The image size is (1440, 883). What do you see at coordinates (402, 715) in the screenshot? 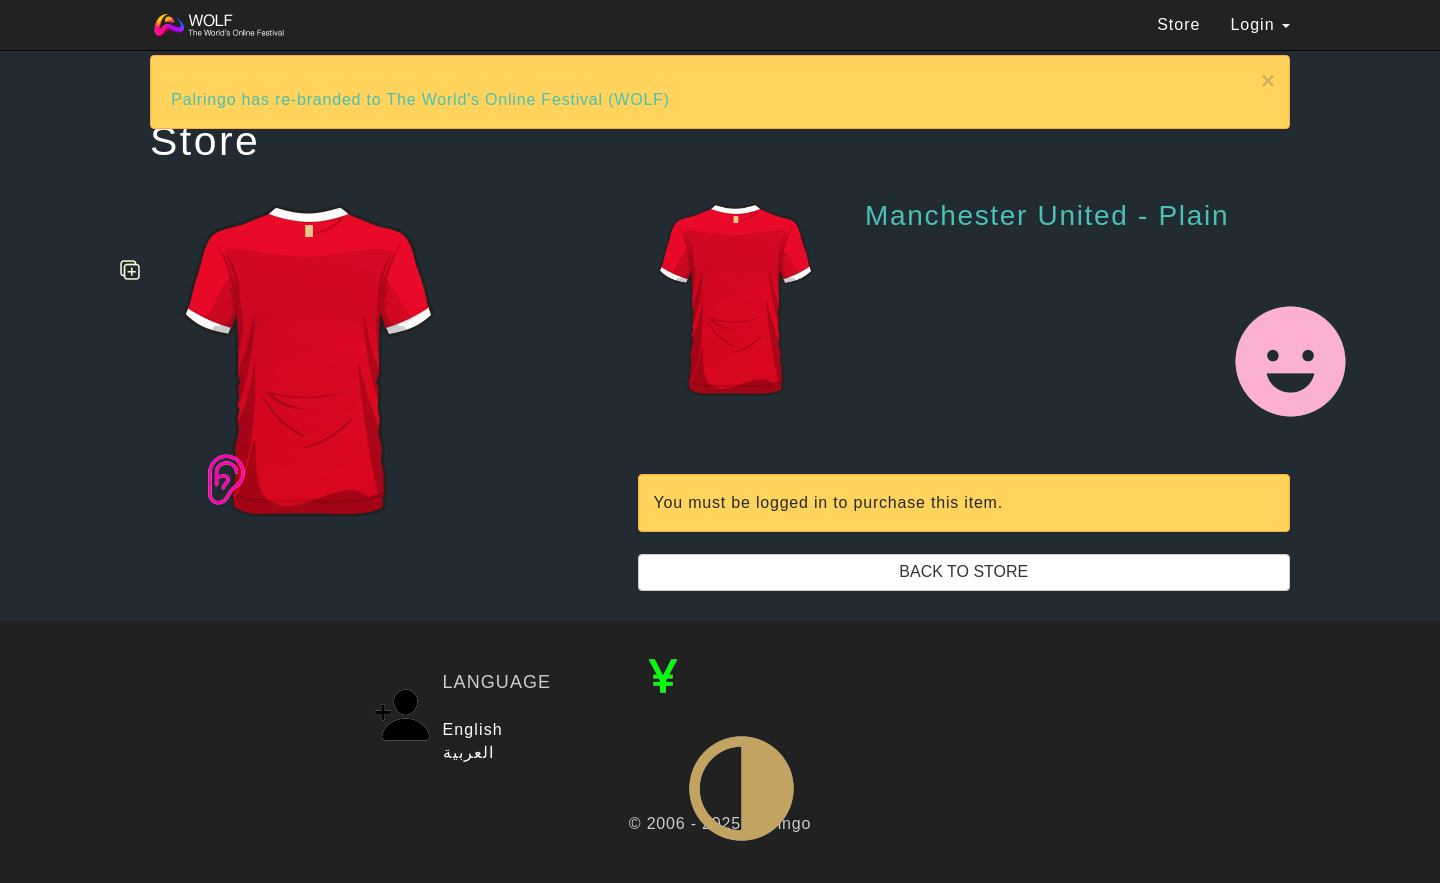
I see `add a new contact or friend` at bounding box center [402, 715].